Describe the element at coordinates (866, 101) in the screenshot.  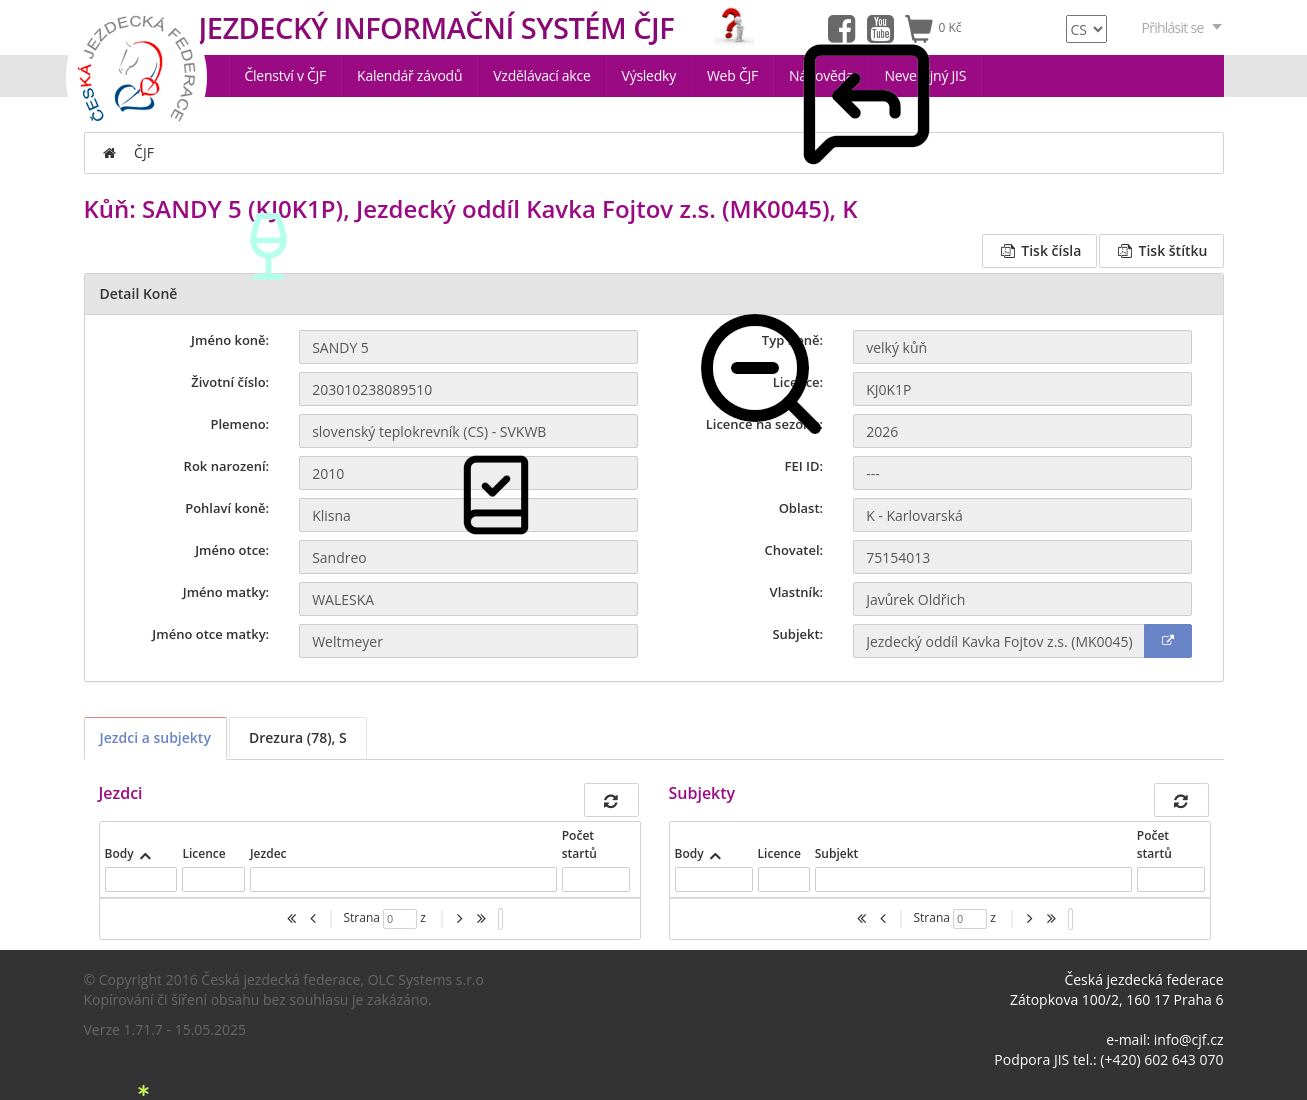
I see `reply to a message` at that location.